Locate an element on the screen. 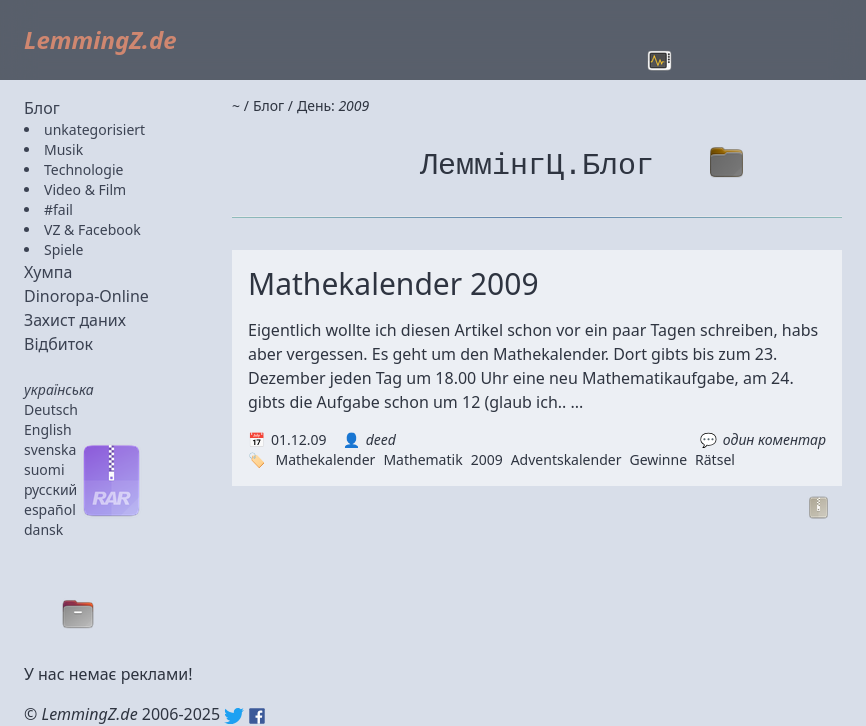 This screenshot has height=726, width=866. a compressed RAR archive file is located at coordinates (111, 480).